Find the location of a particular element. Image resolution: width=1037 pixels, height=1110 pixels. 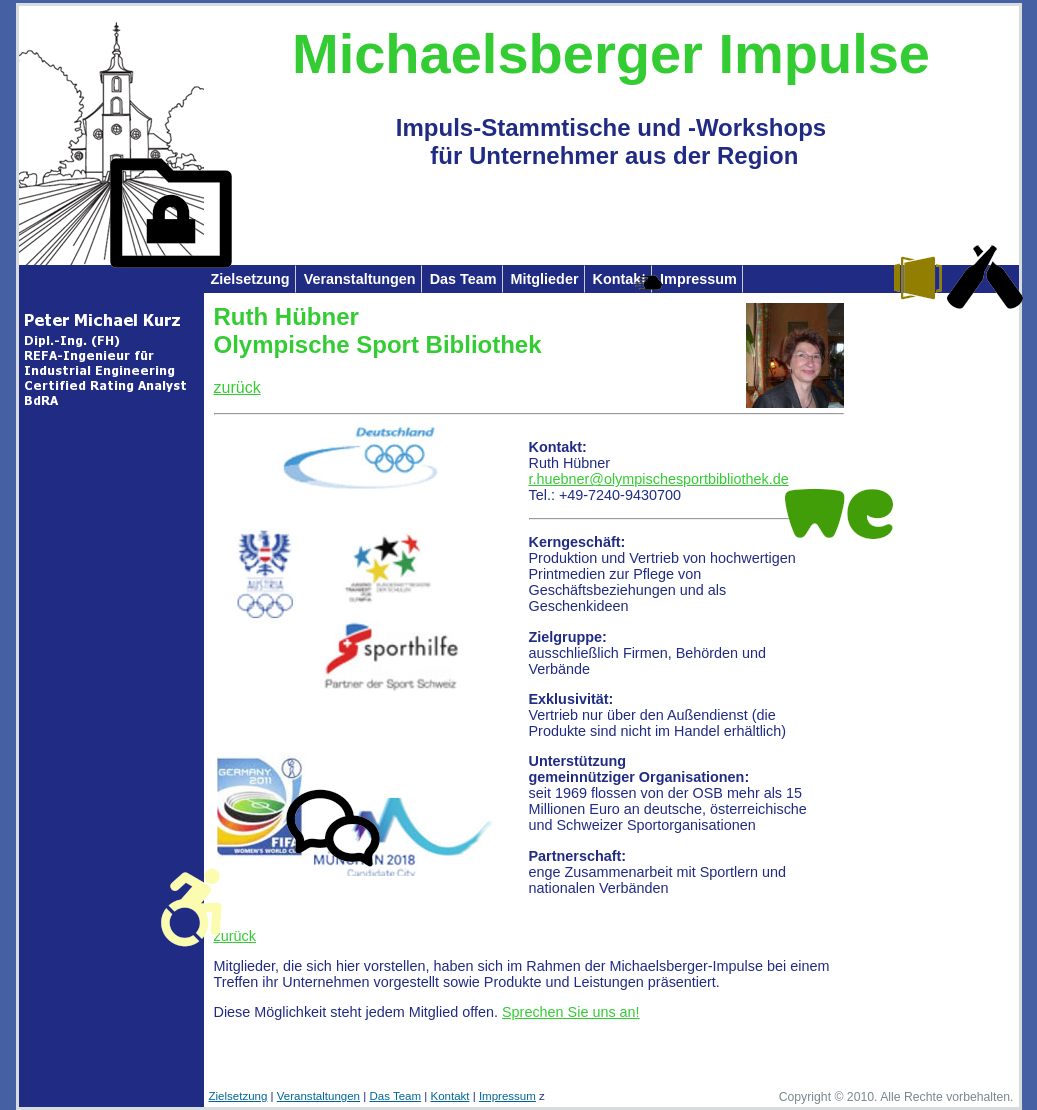

open WeChat messaging app is located at coordinates (333, 827).